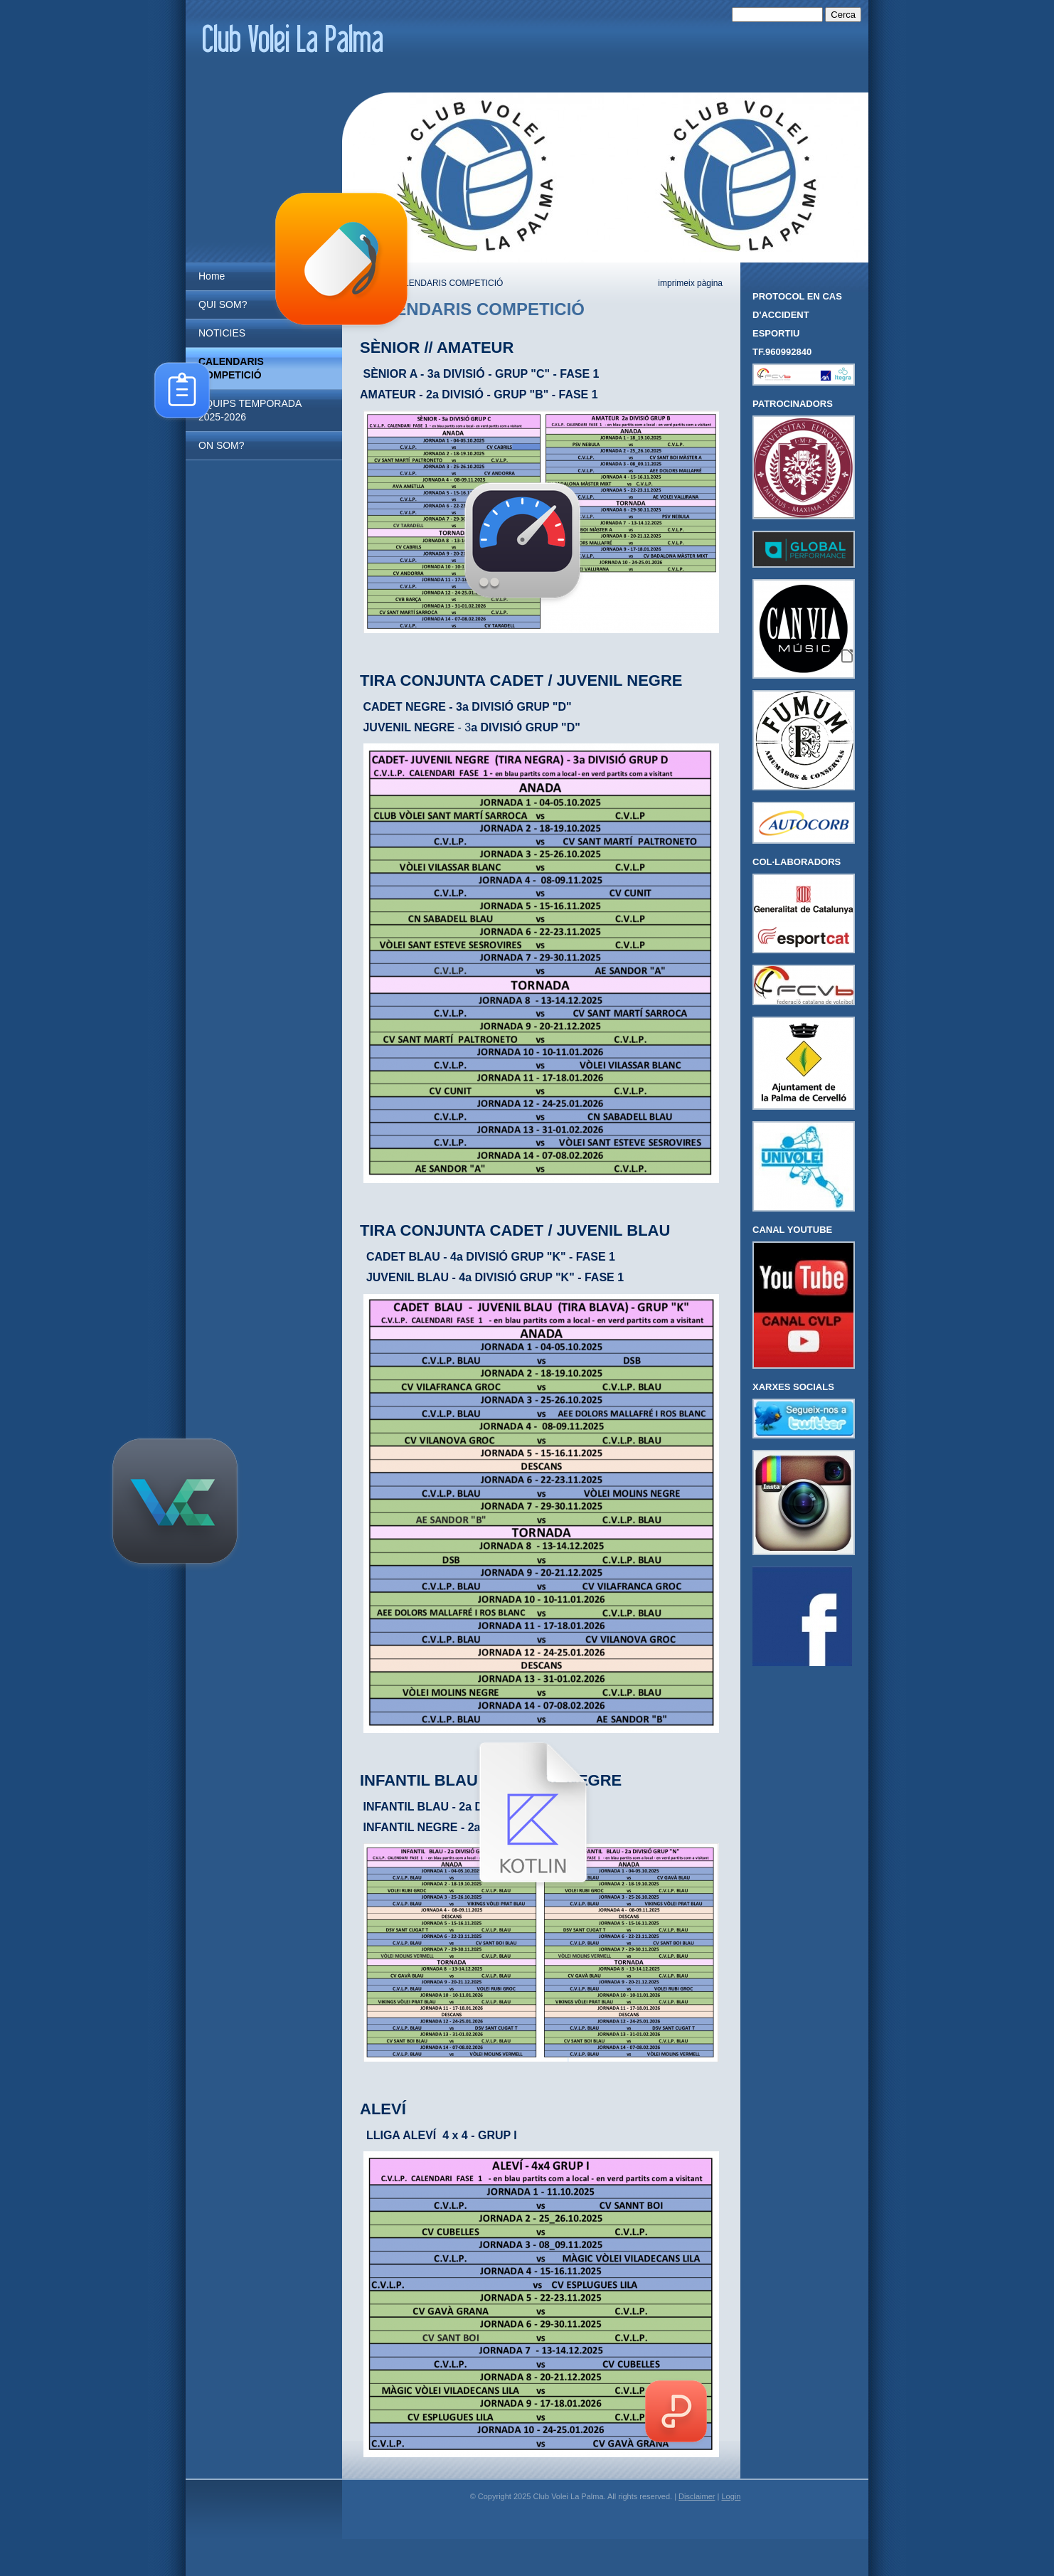 The width and height of the screenshot is (1054, 2576). I want to click on access clipboard manager settings, so click(182, 391).